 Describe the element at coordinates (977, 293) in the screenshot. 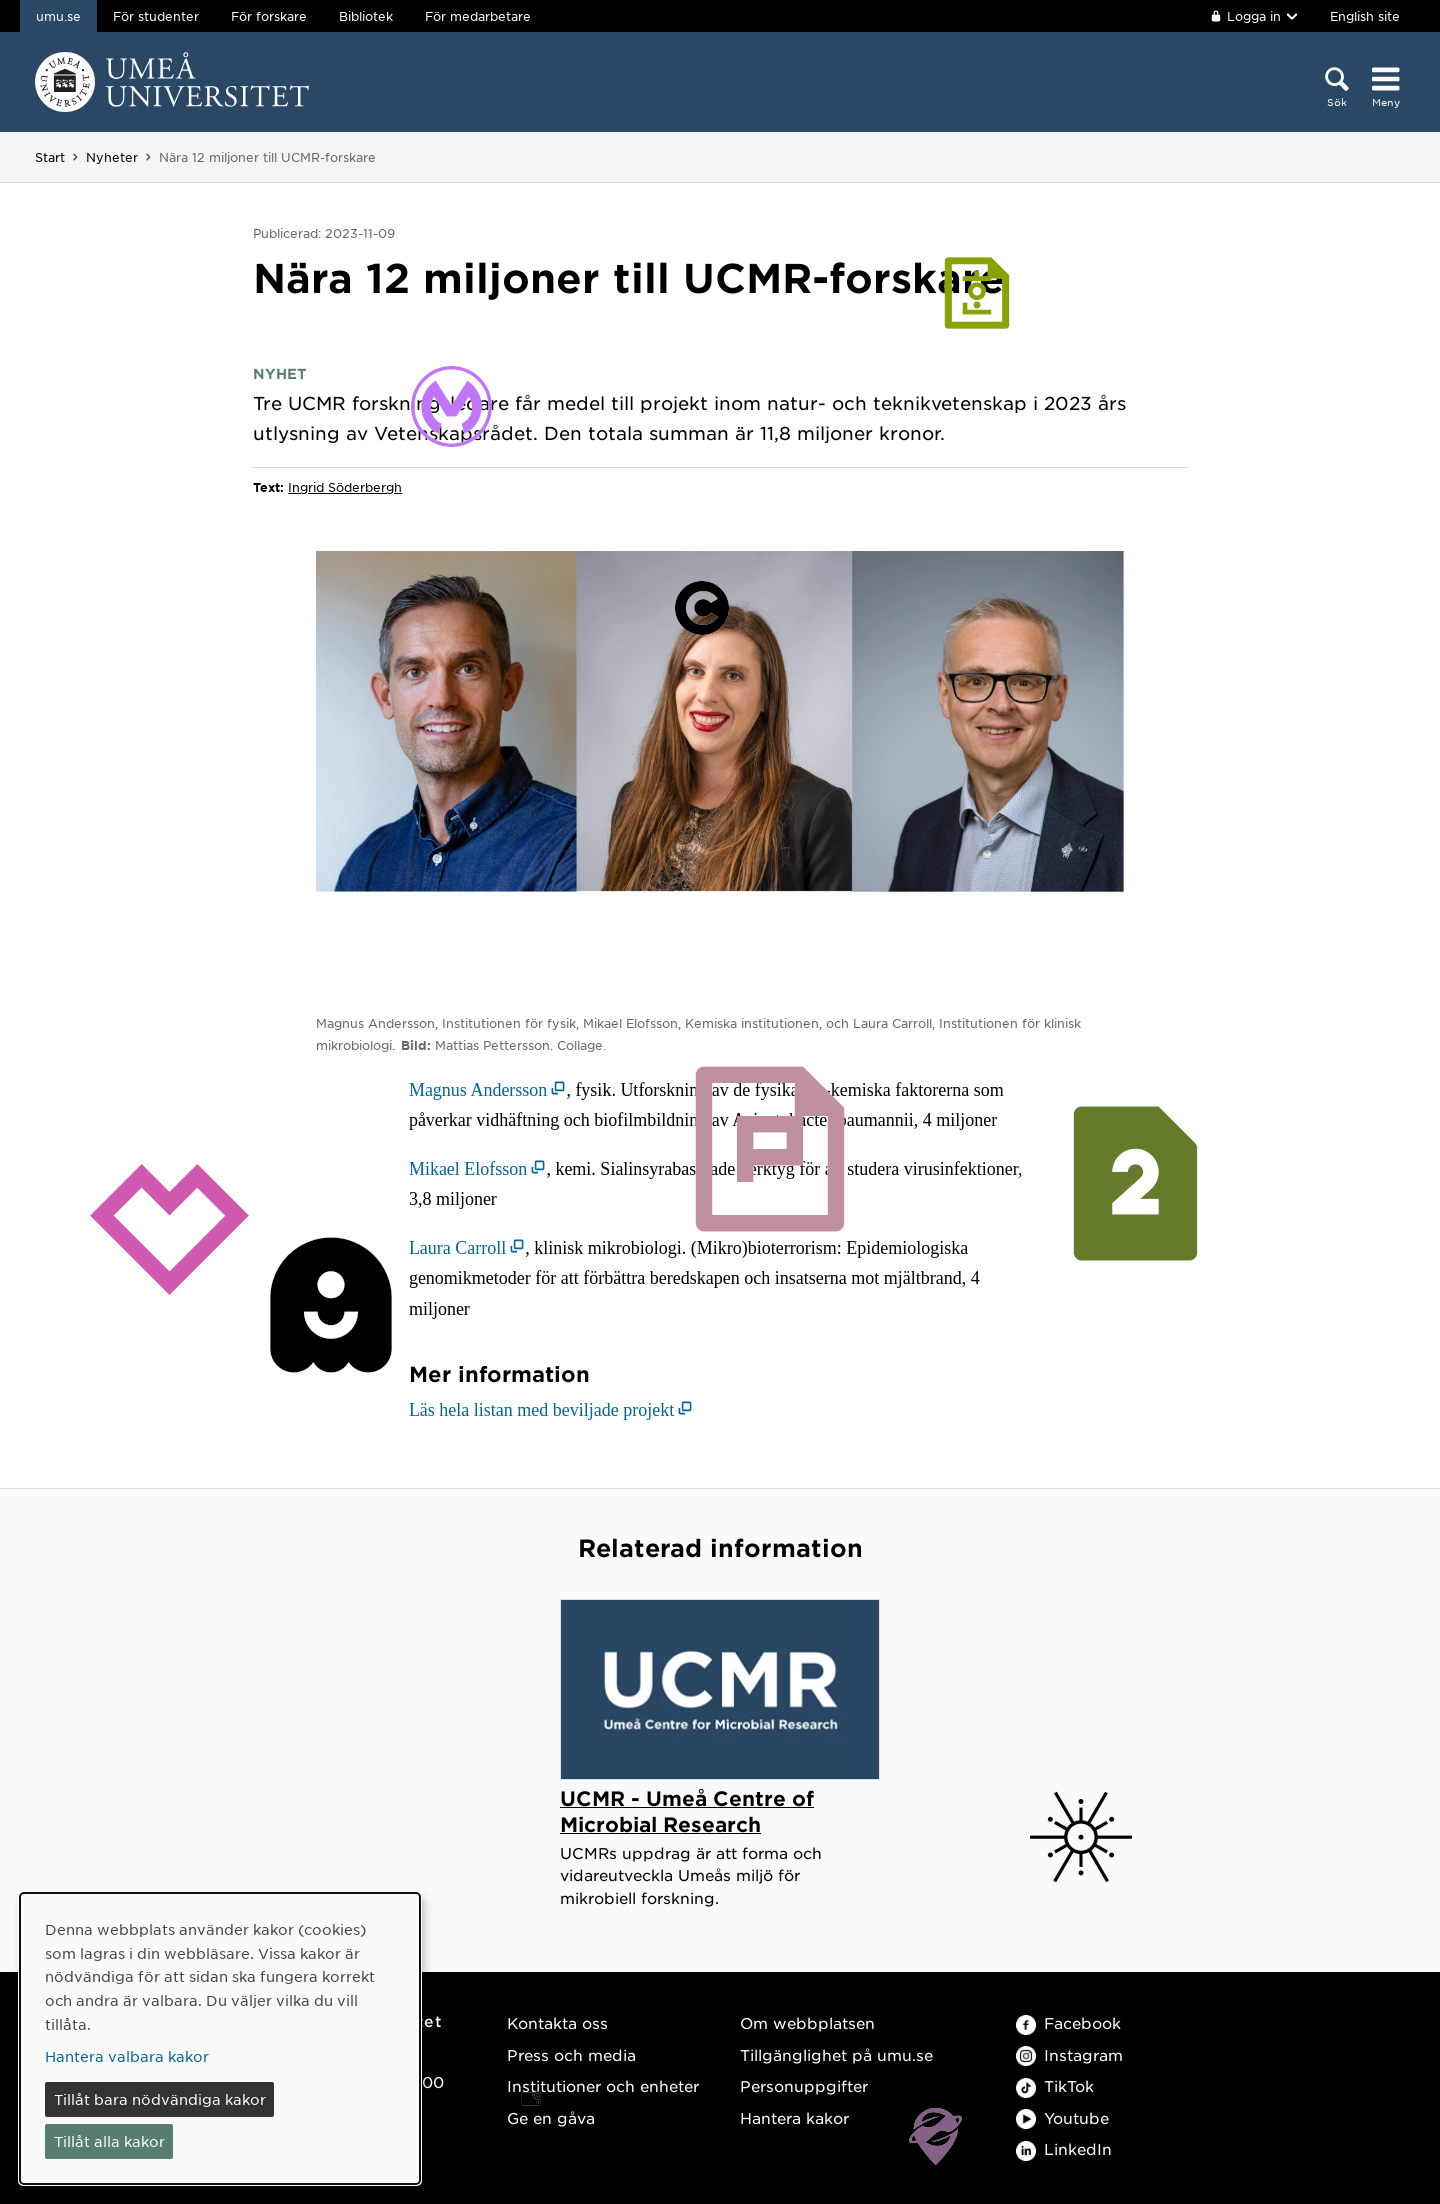

I see `open a Hangul Word Processor (.hwp) document` at that location.